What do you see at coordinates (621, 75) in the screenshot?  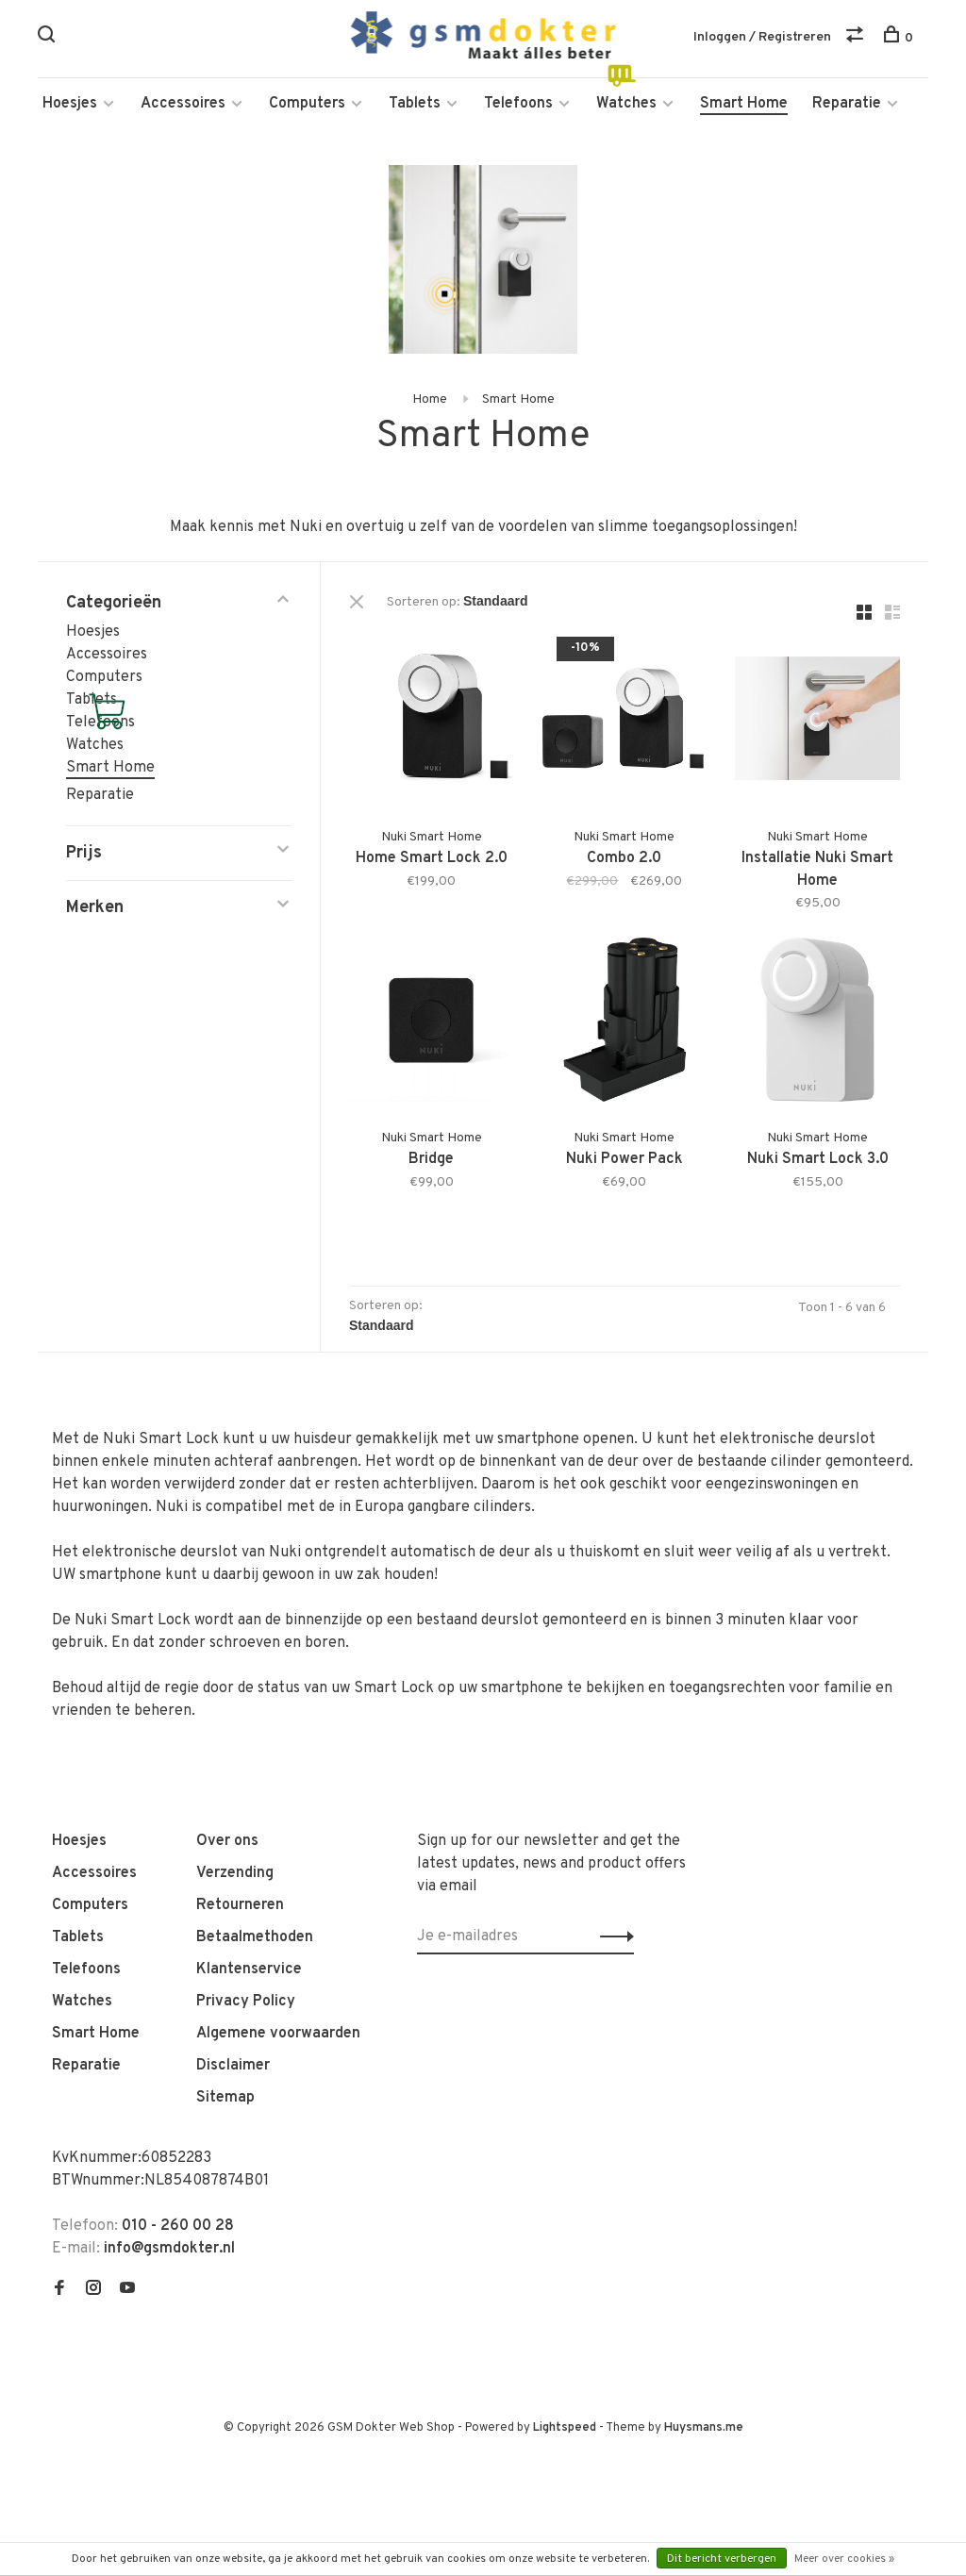 I see `view trailer or towing equipment options` at bounding box center [621, 75].